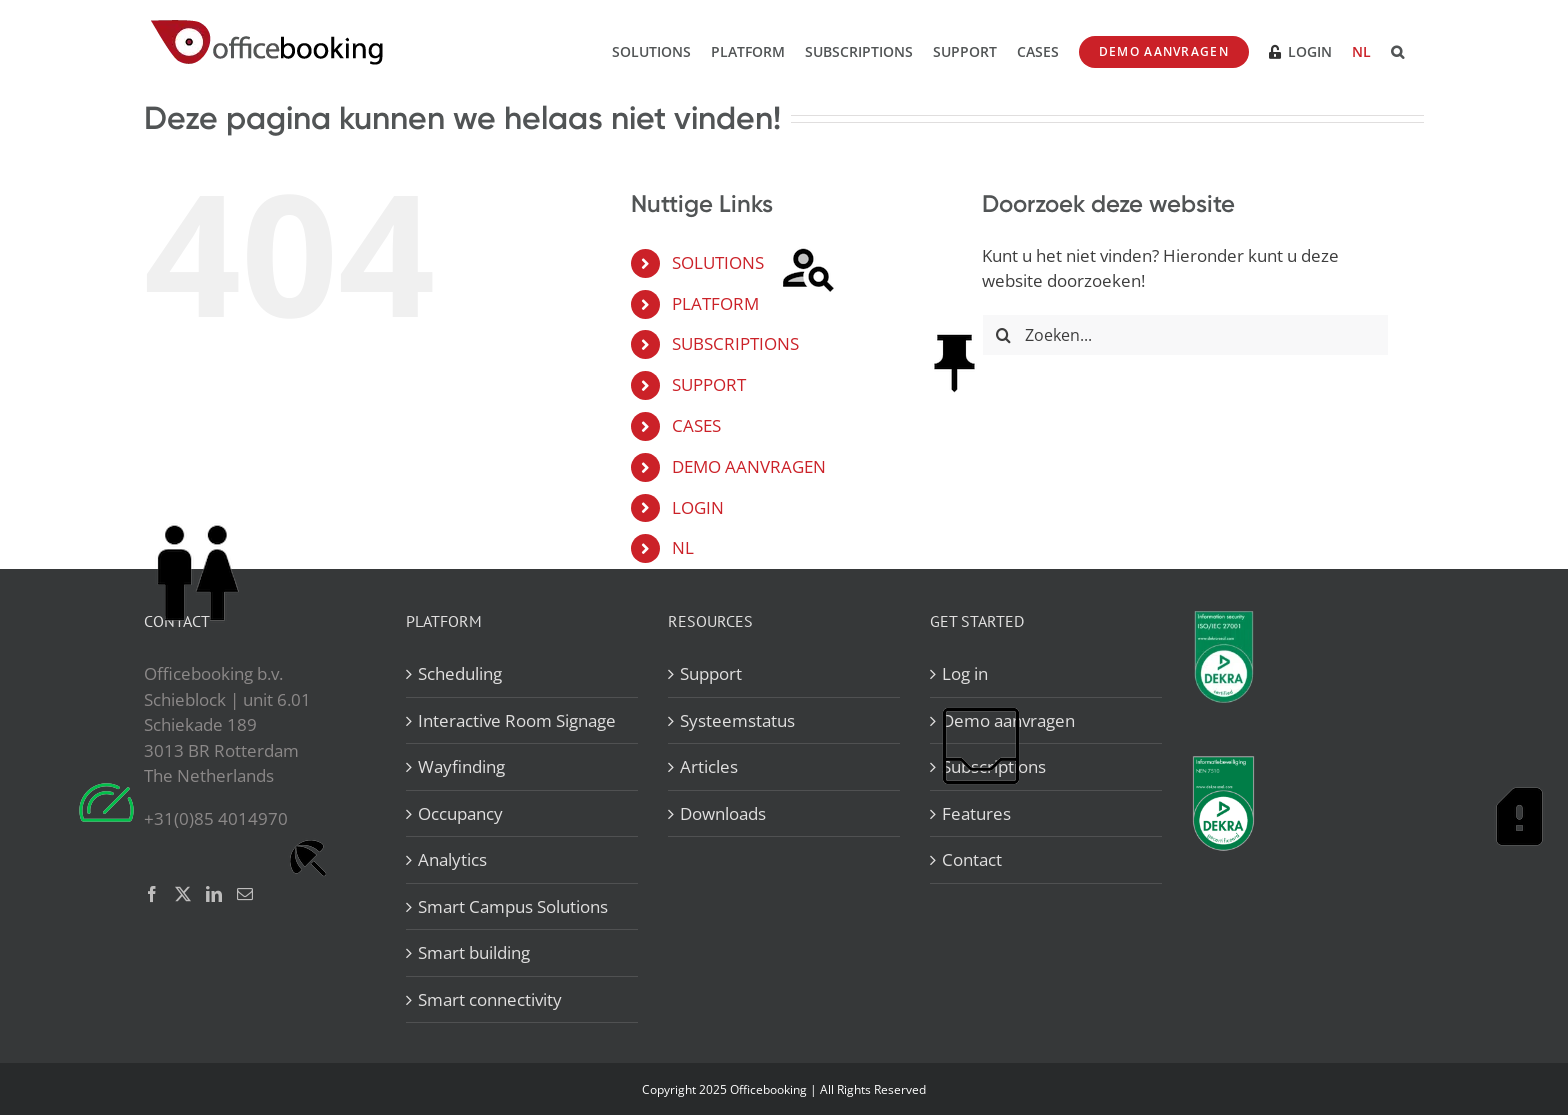 The width and height of the screenshot is (1568, 1115). Describe the element at coordinates (106, 804) in the screenshot. I see `view speed or performance metrics` at that location.